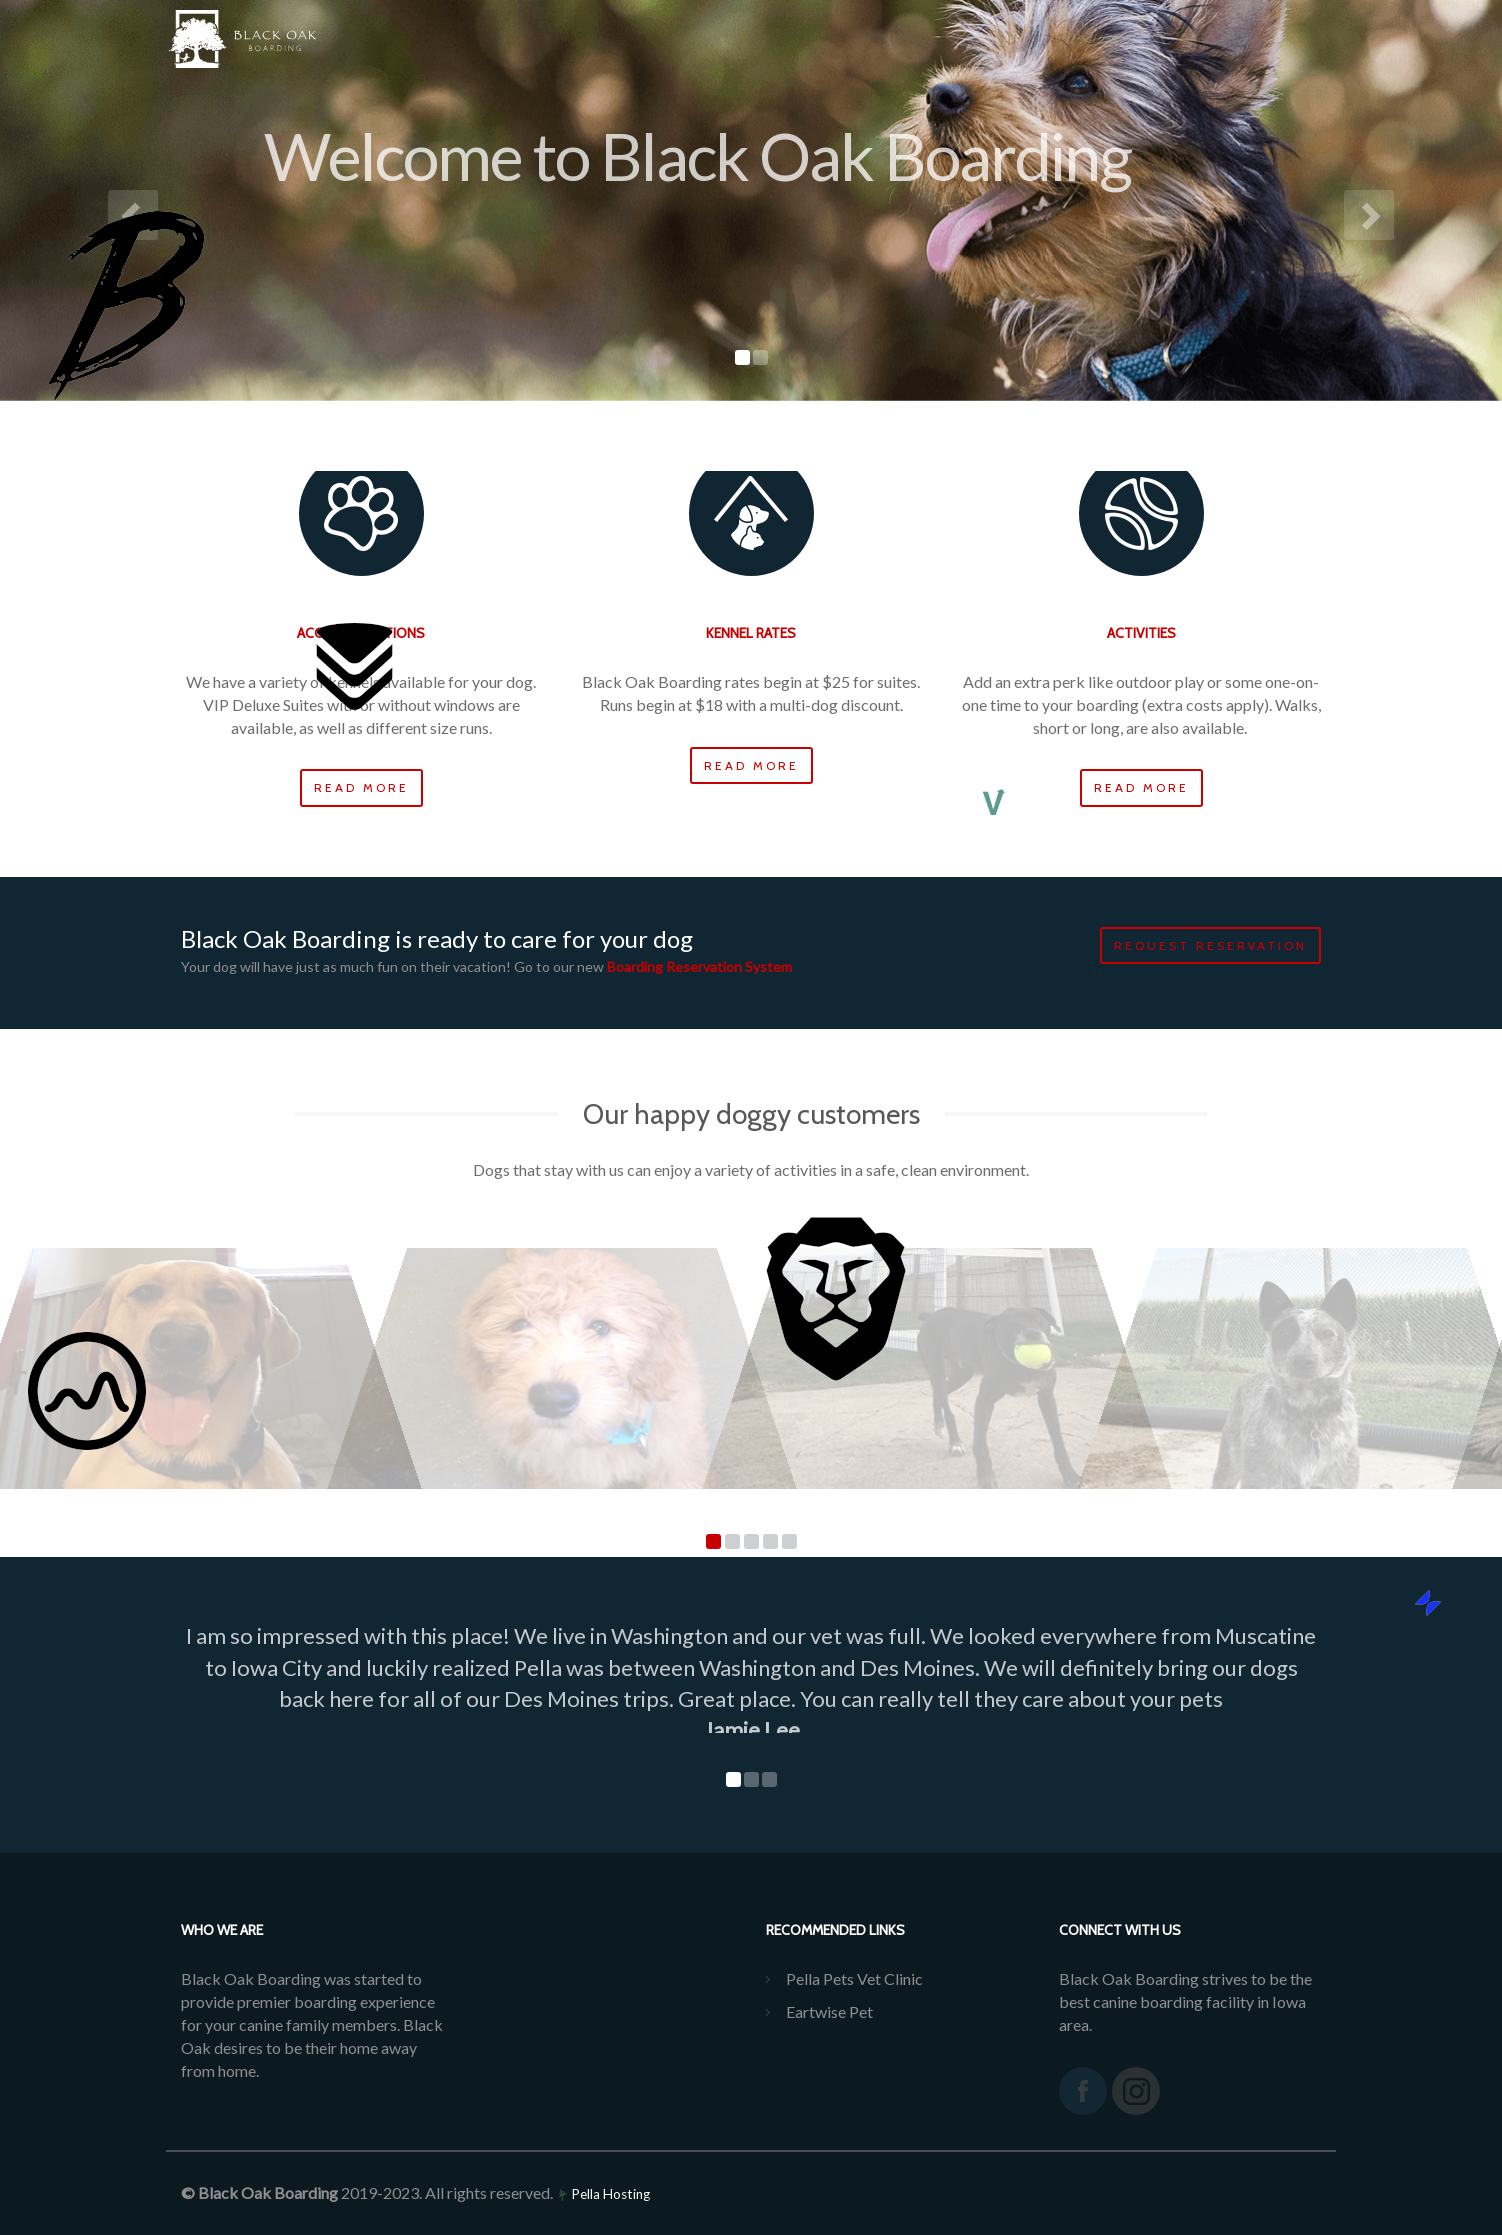 This screenshot has width=1502, height=2235. I want to click on open the Flood torrent client, so click(87, 1391).